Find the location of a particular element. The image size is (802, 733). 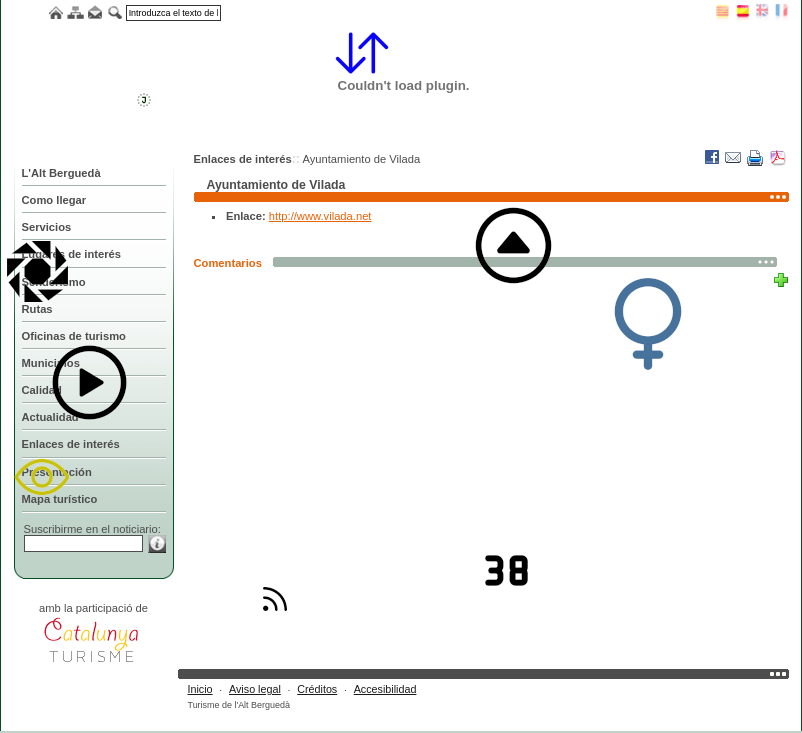

play media or video content is located at coordinates (89, 382).